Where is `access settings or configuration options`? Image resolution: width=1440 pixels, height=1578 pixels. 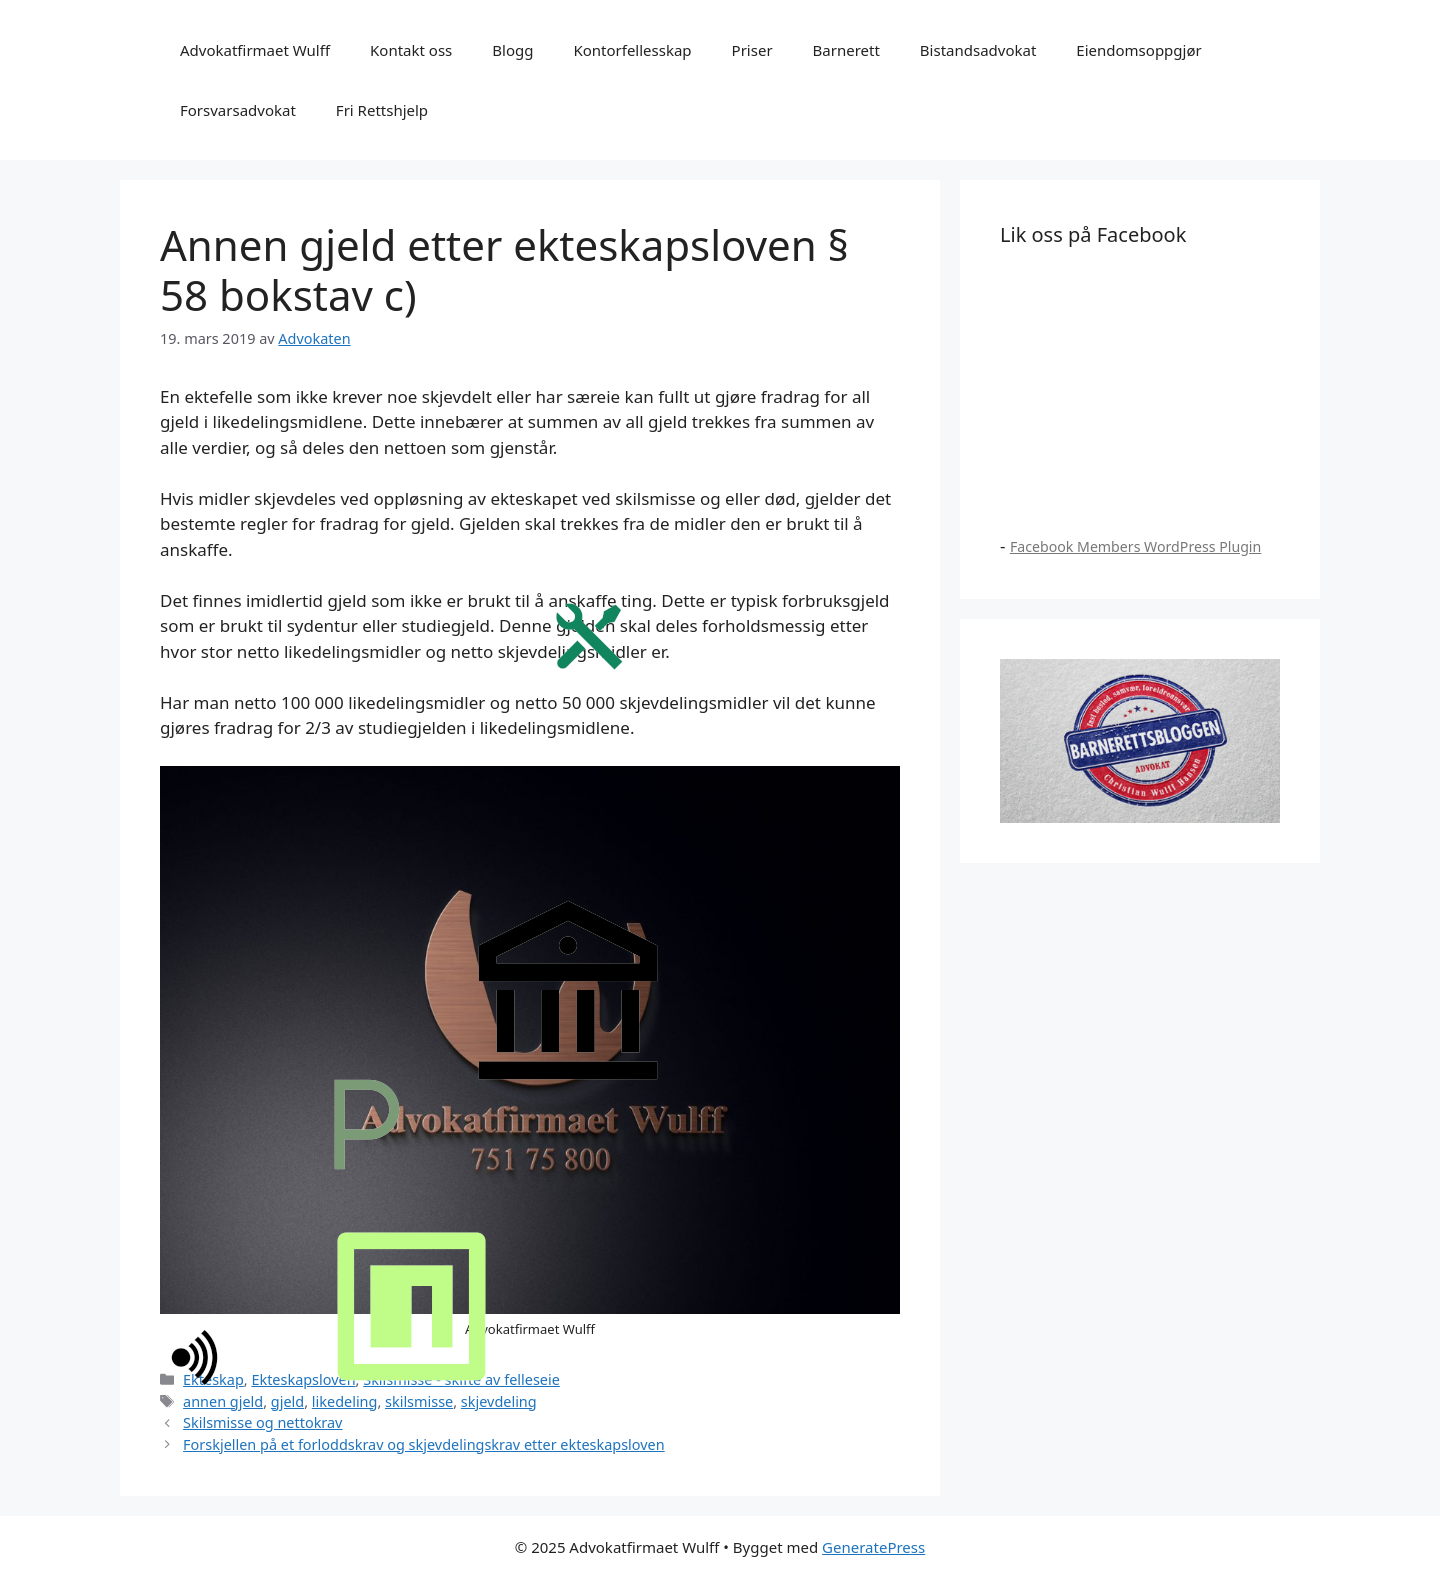
access settings or configuration options is located at coordinates (590, 637).